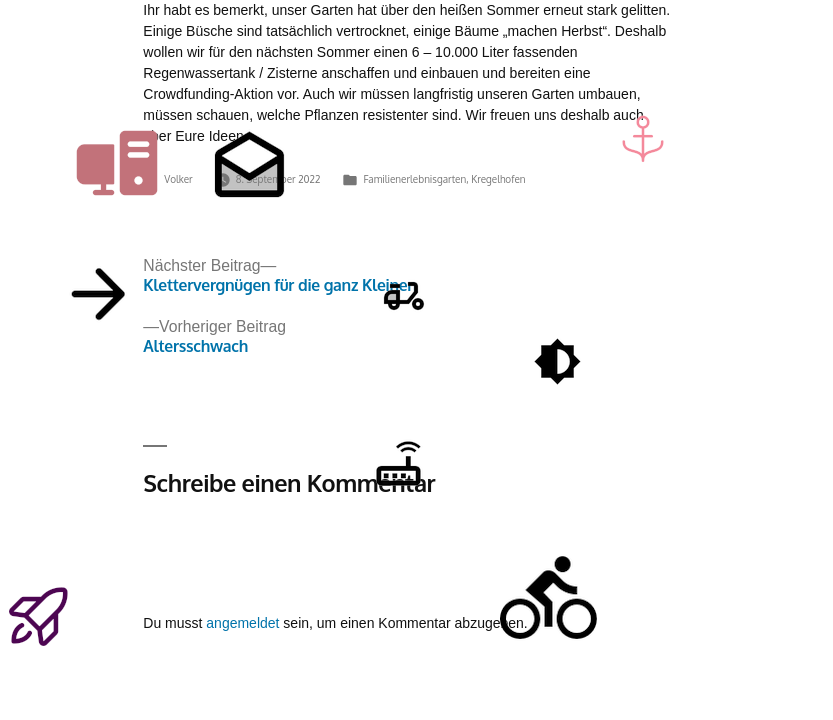  Describe the element at coordinates (249, 169) in the screenshot. I see `view drafts or unsent messages` at that location.